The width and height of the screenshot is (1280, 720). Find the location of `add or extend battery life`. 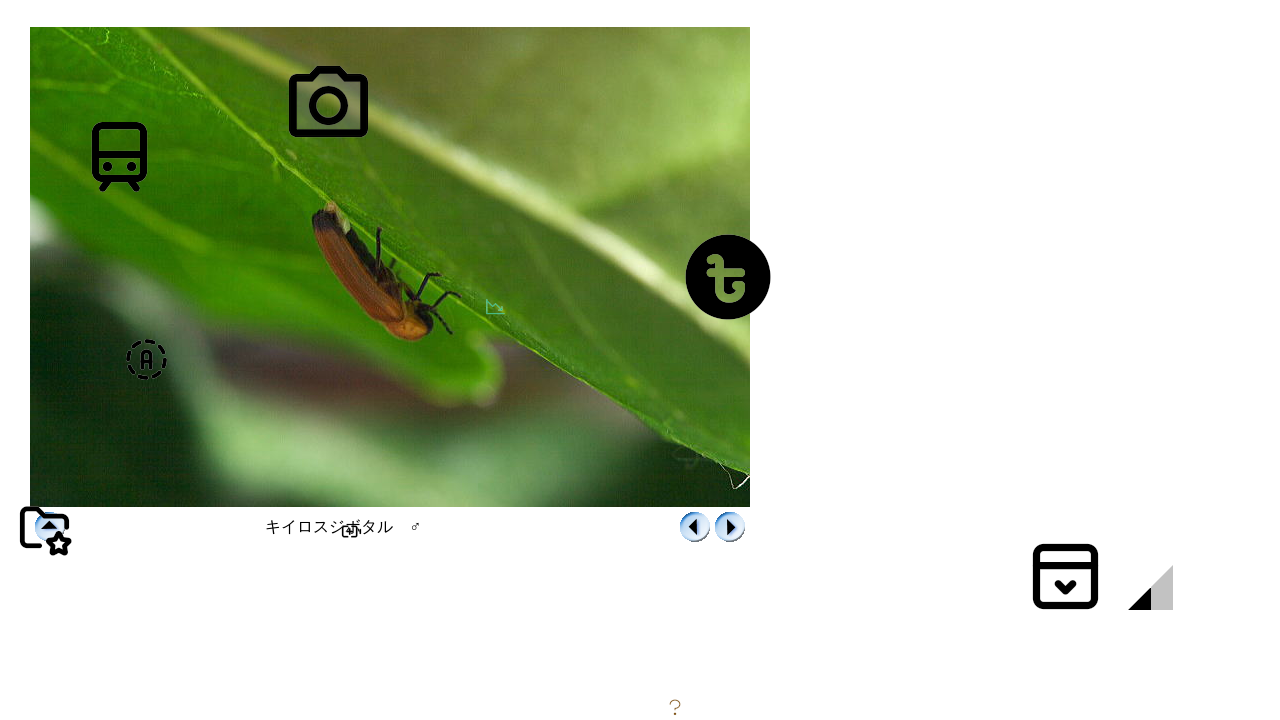

add or extend battery life is located at coordinates (351, 531).